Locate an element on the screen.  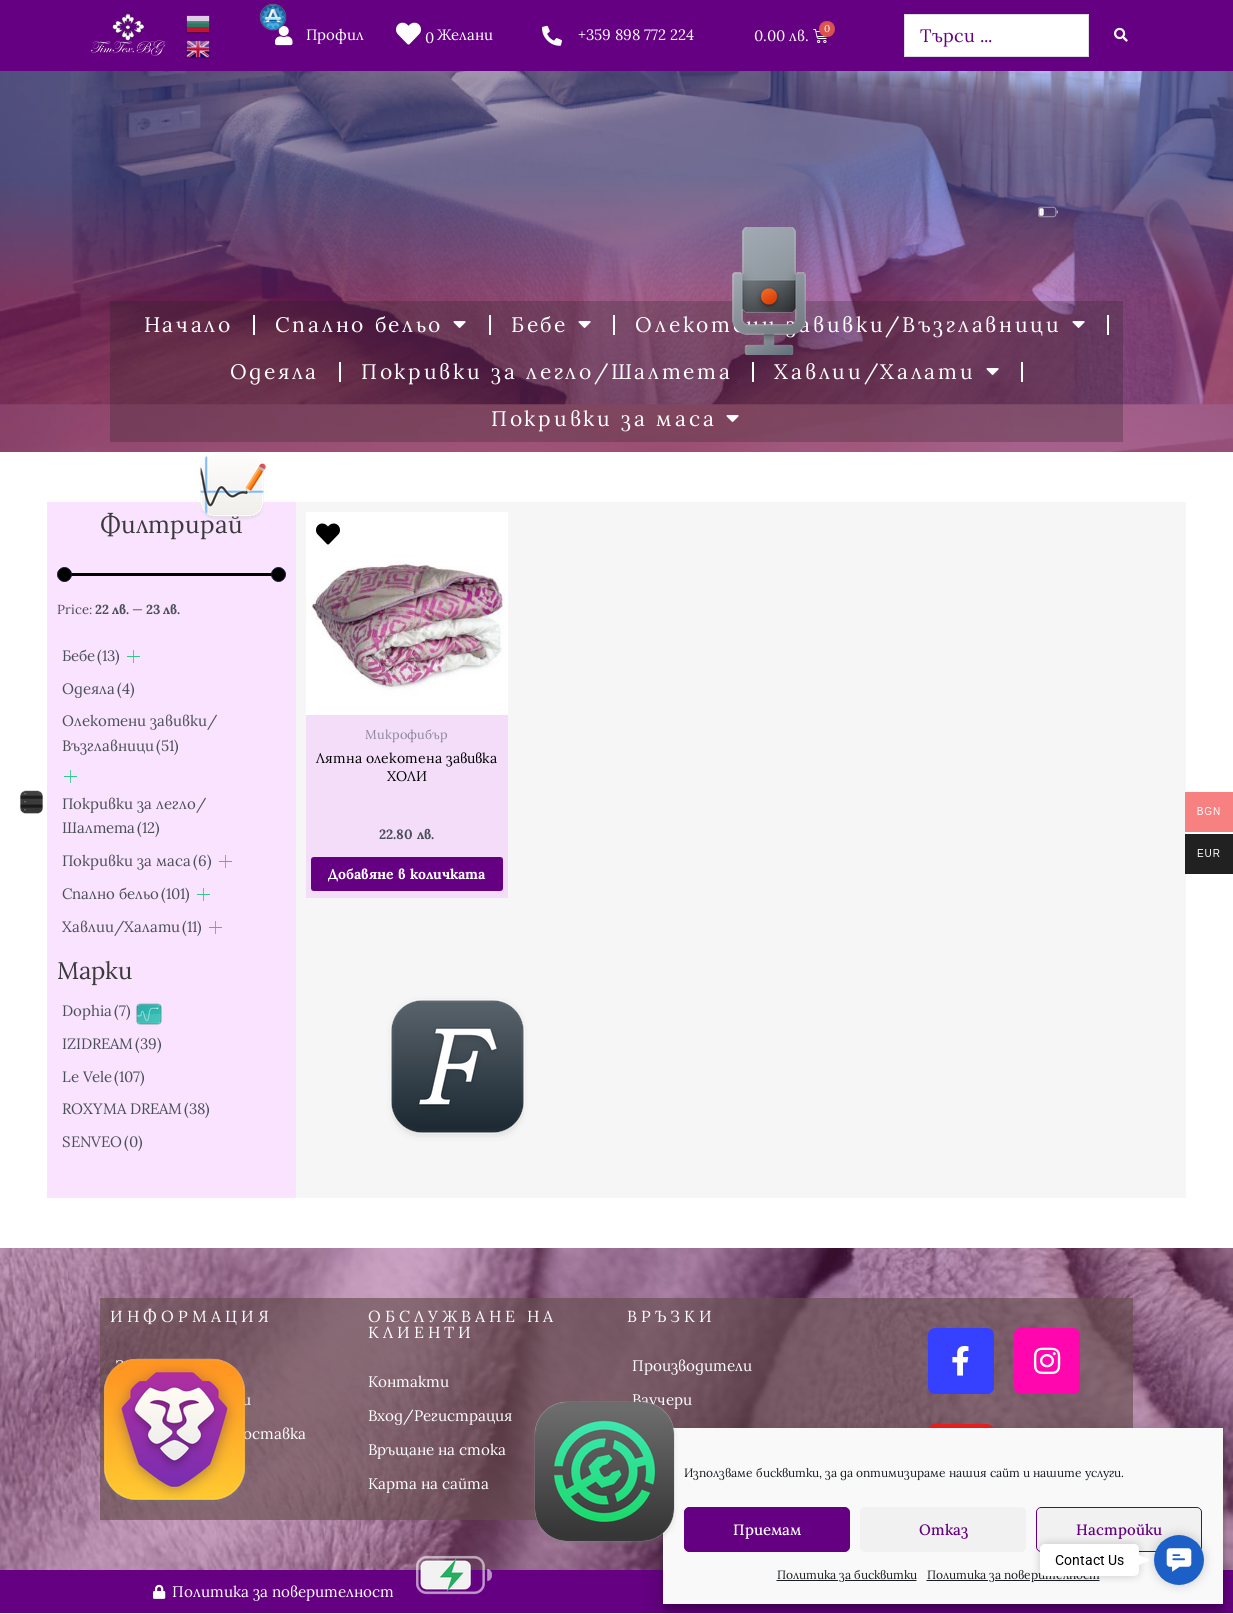
indicates battery is at 20% charge is located at coordinates (1048, 212).